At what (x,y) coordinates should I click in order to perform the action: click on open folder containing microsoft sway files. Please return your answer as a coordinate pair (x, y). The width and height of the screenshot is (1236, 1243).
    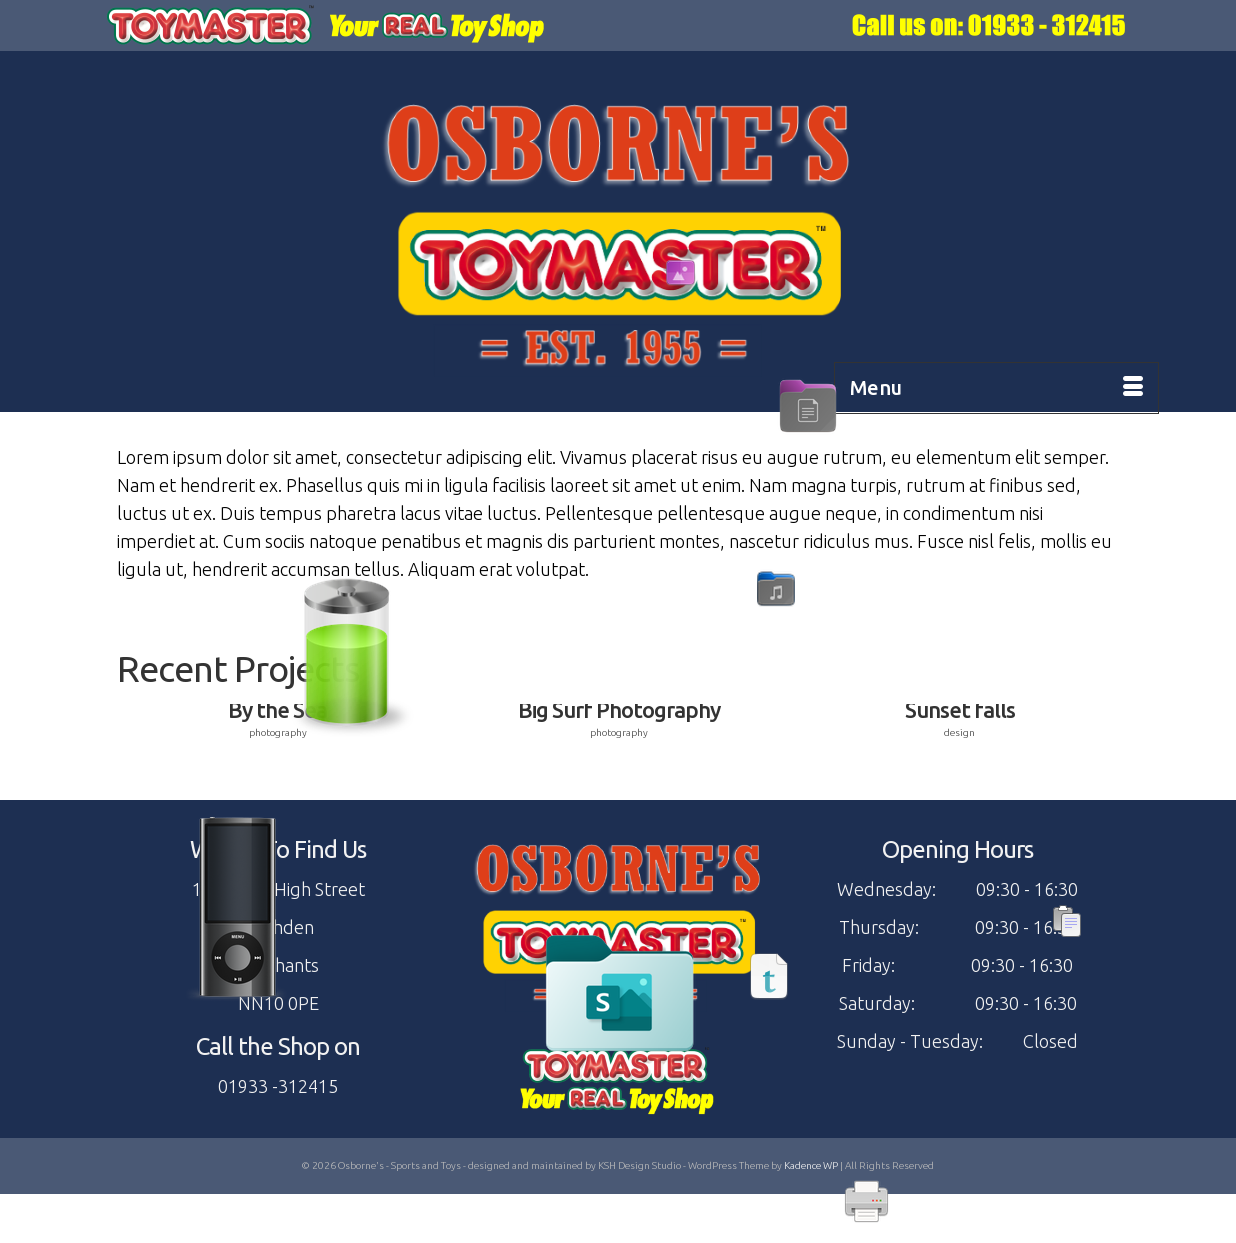
    Looking at the image, I should click on (619, 997).